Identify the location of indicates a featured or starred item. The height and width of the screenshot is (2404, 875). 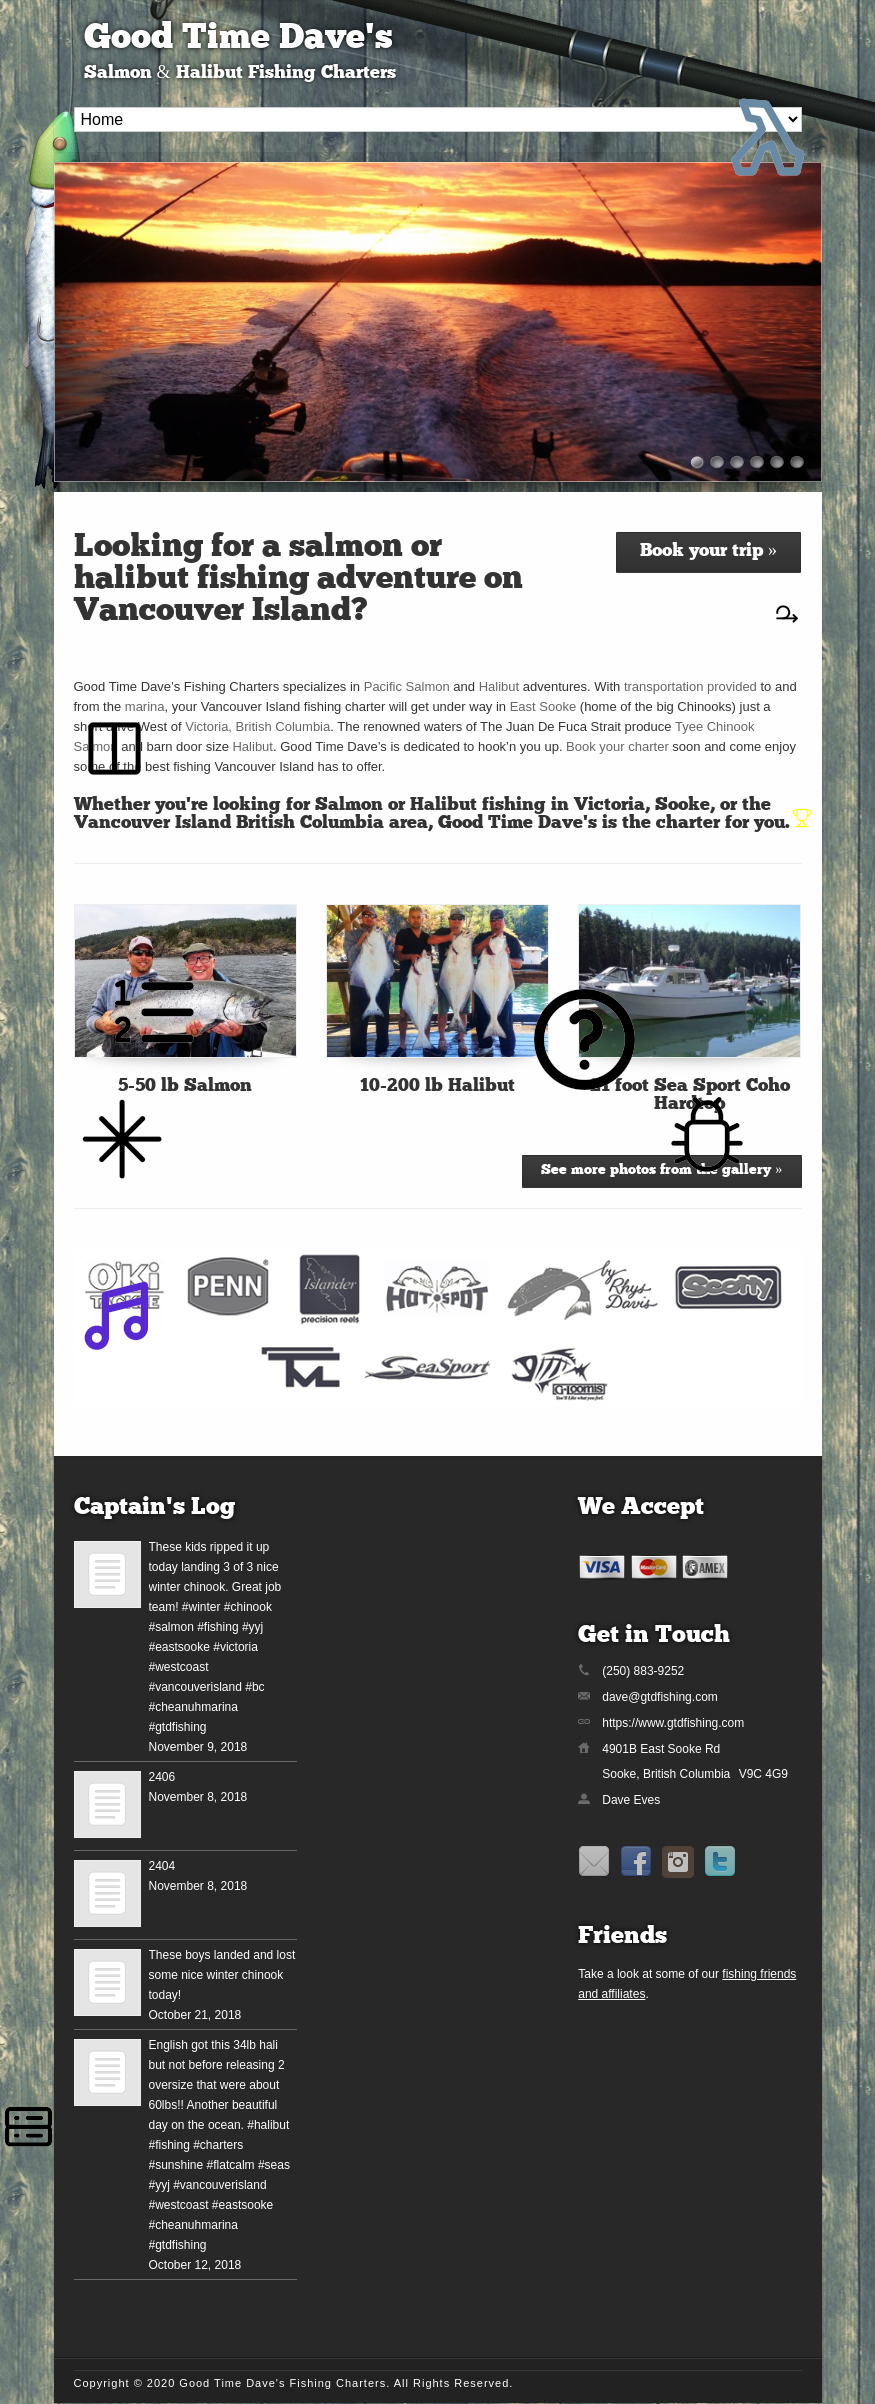
(123, 1140).